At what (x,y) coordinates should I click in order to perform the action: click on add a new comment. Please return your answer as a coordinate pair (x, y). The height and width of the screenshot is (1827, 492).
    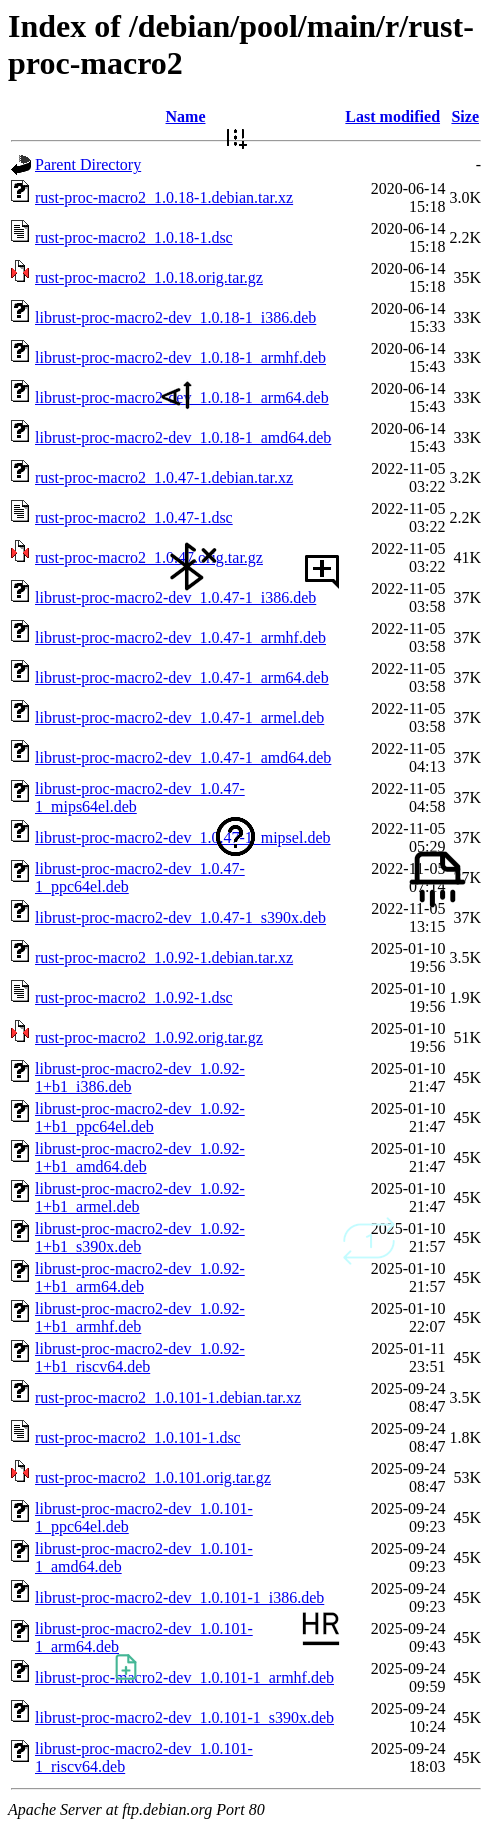
    Looking at the image, I should click on (322, 572).